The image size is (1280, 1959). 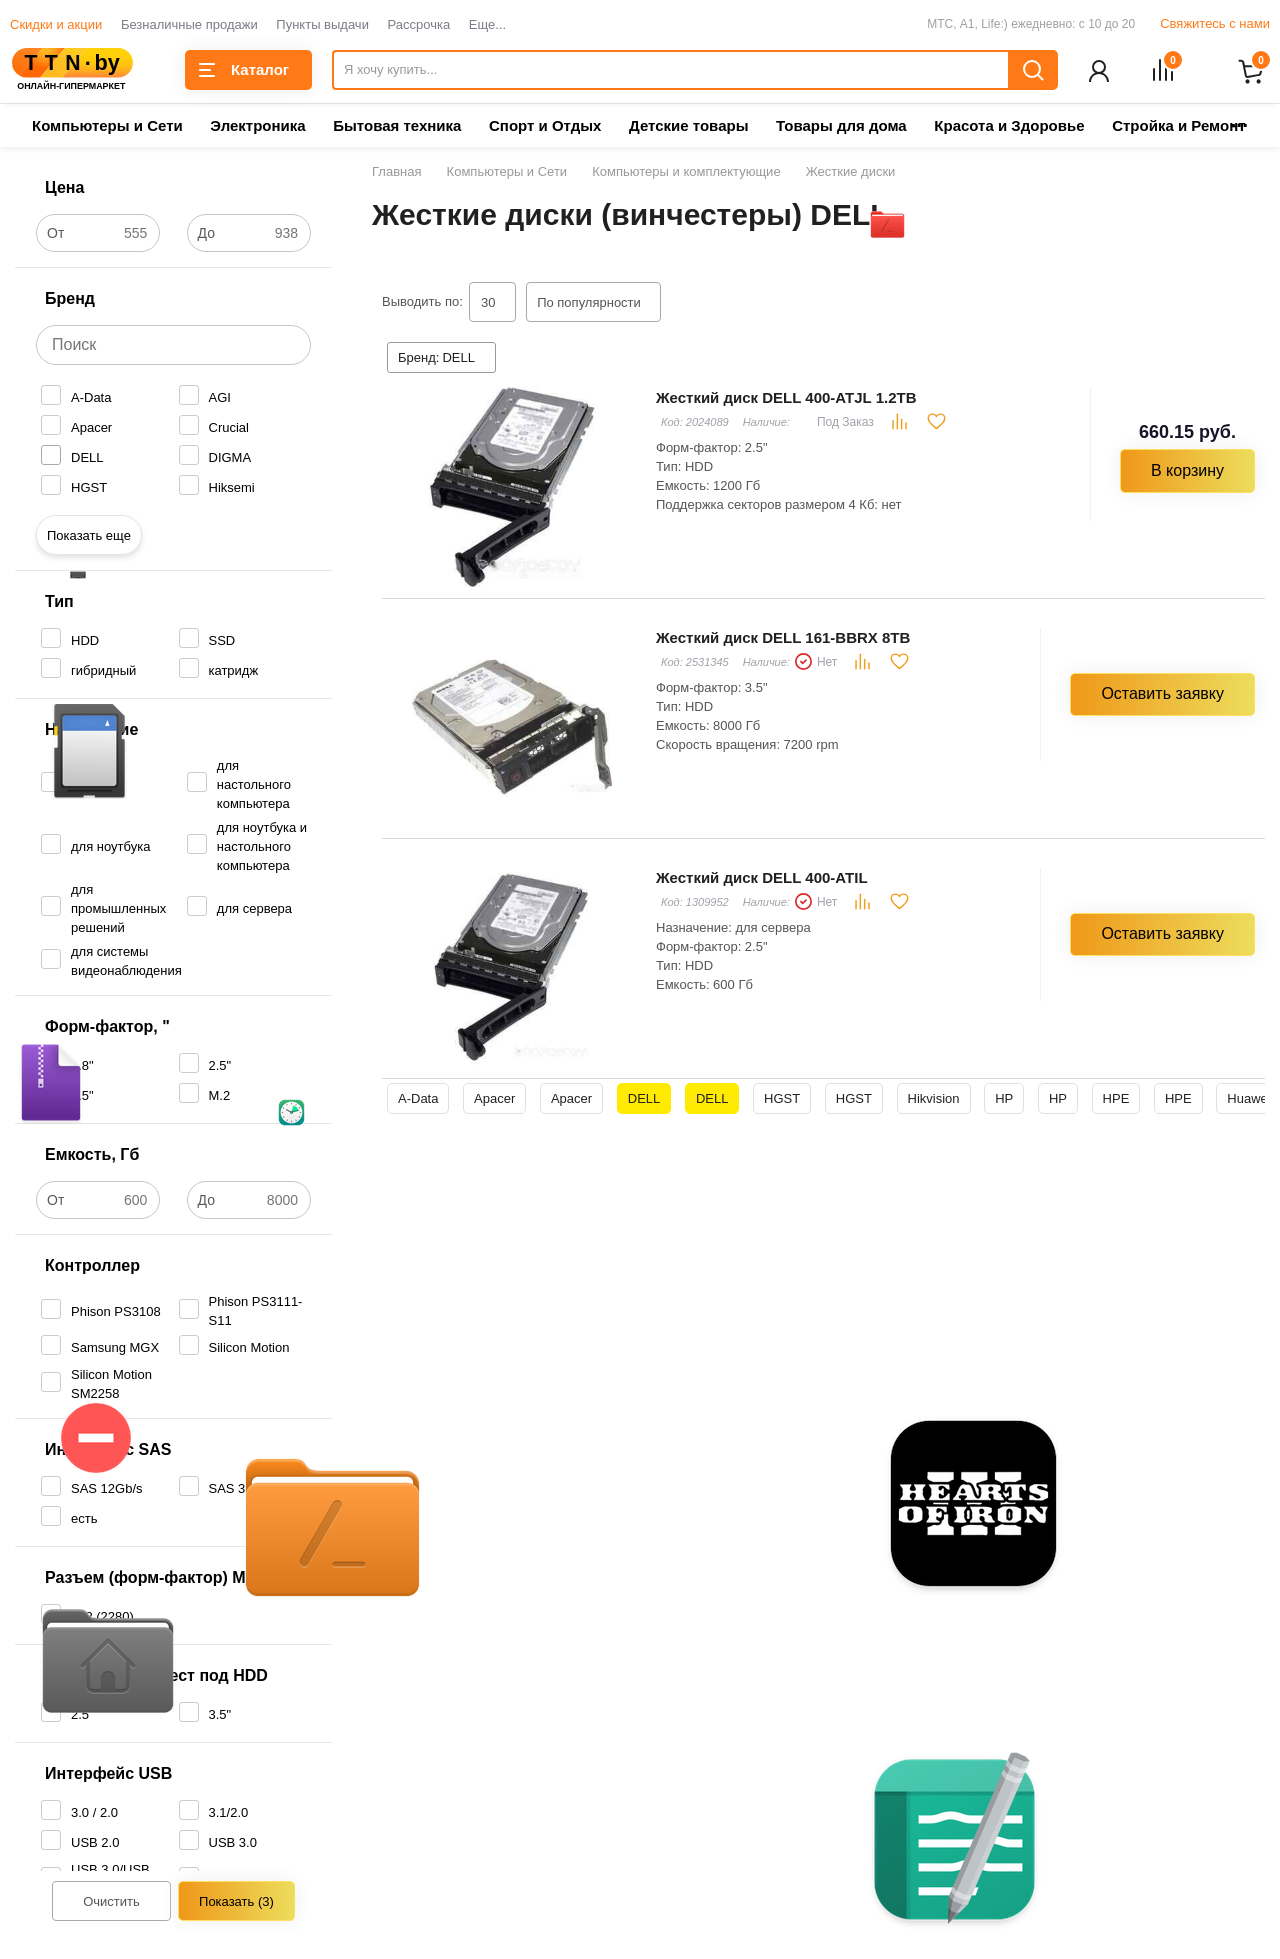 What do you see at coordinates (96, 1438) in the screenshot?
I see `remove an item from a list or collection` at bounding box center [96, 1438].